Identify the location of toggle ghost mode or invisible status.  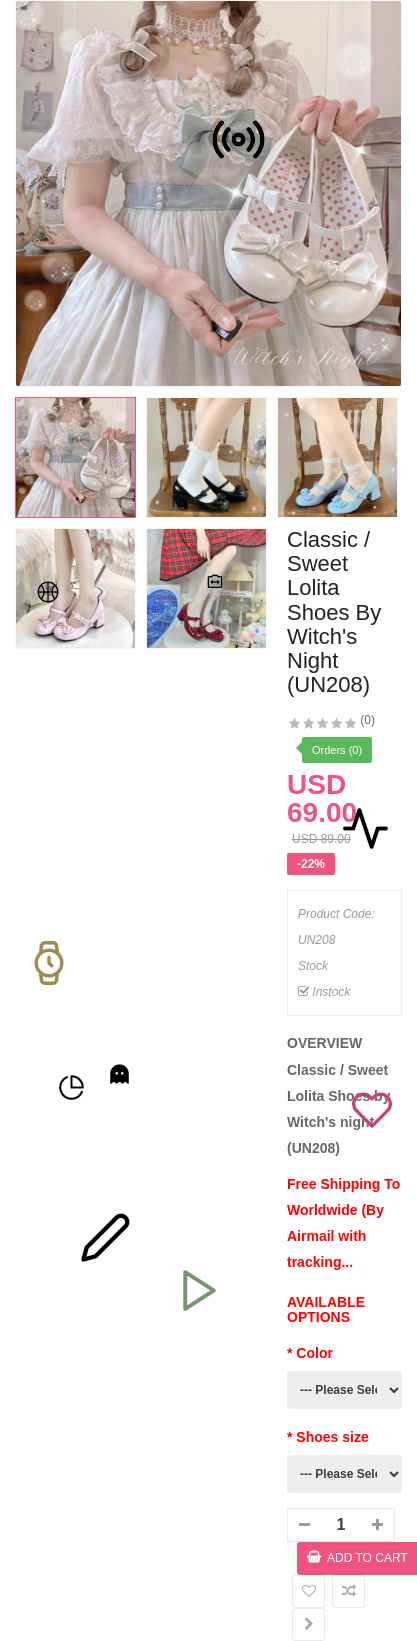
(119, 1074).